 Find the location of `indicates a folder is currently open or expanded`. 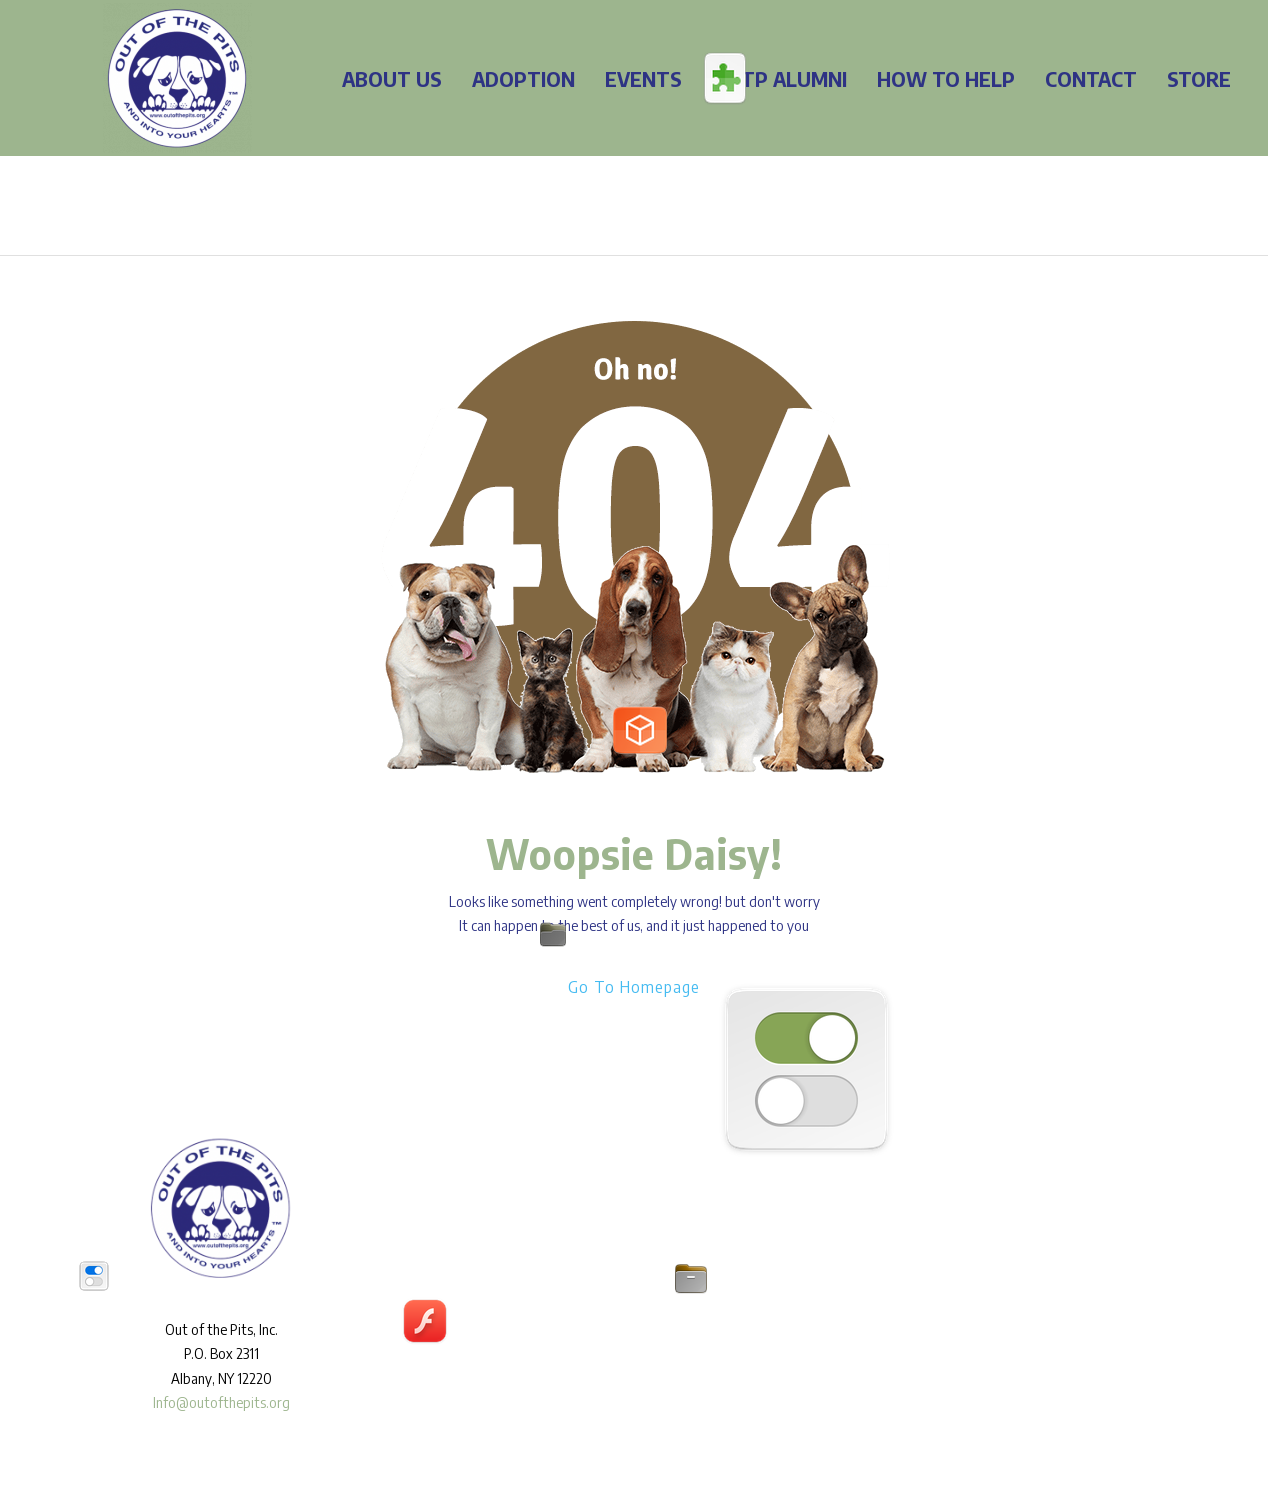

indicates a folder is currently open or expanded is located at coordinates (553, 934).